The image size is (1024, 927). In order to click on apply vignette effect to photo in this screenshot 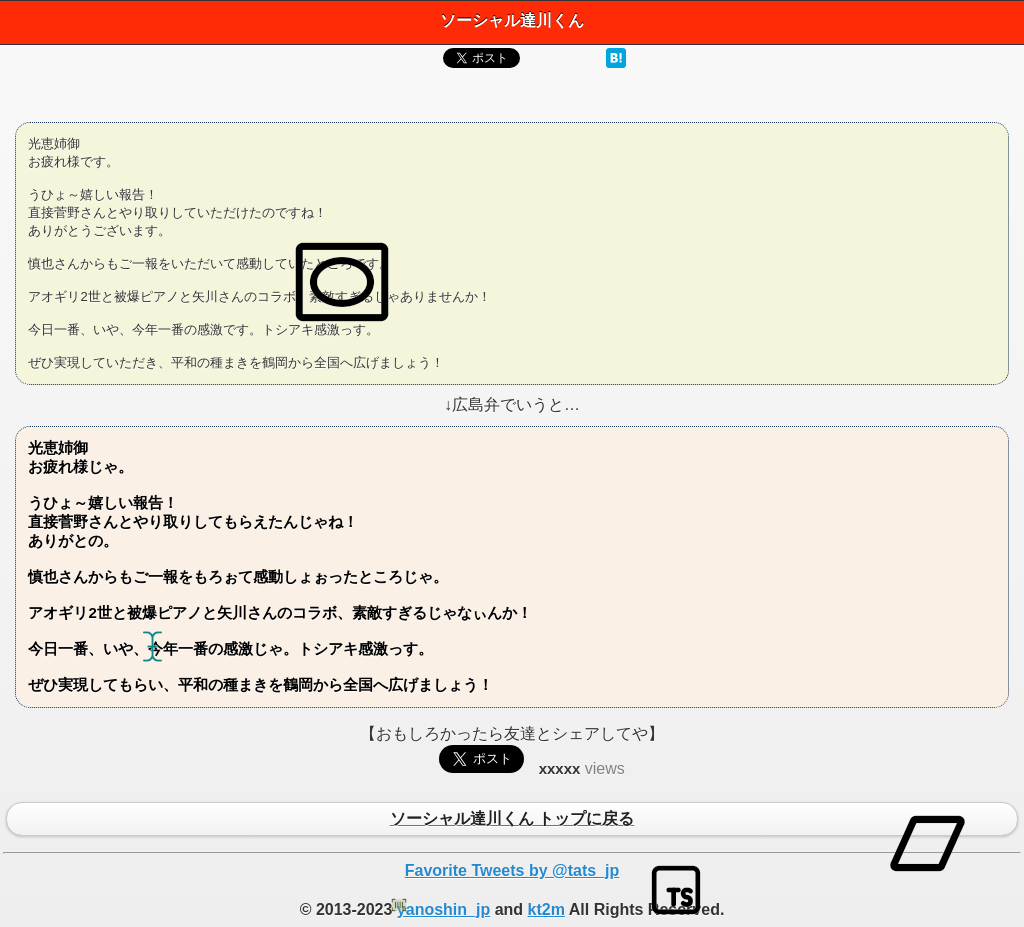, I will do `click(342, 282)`.